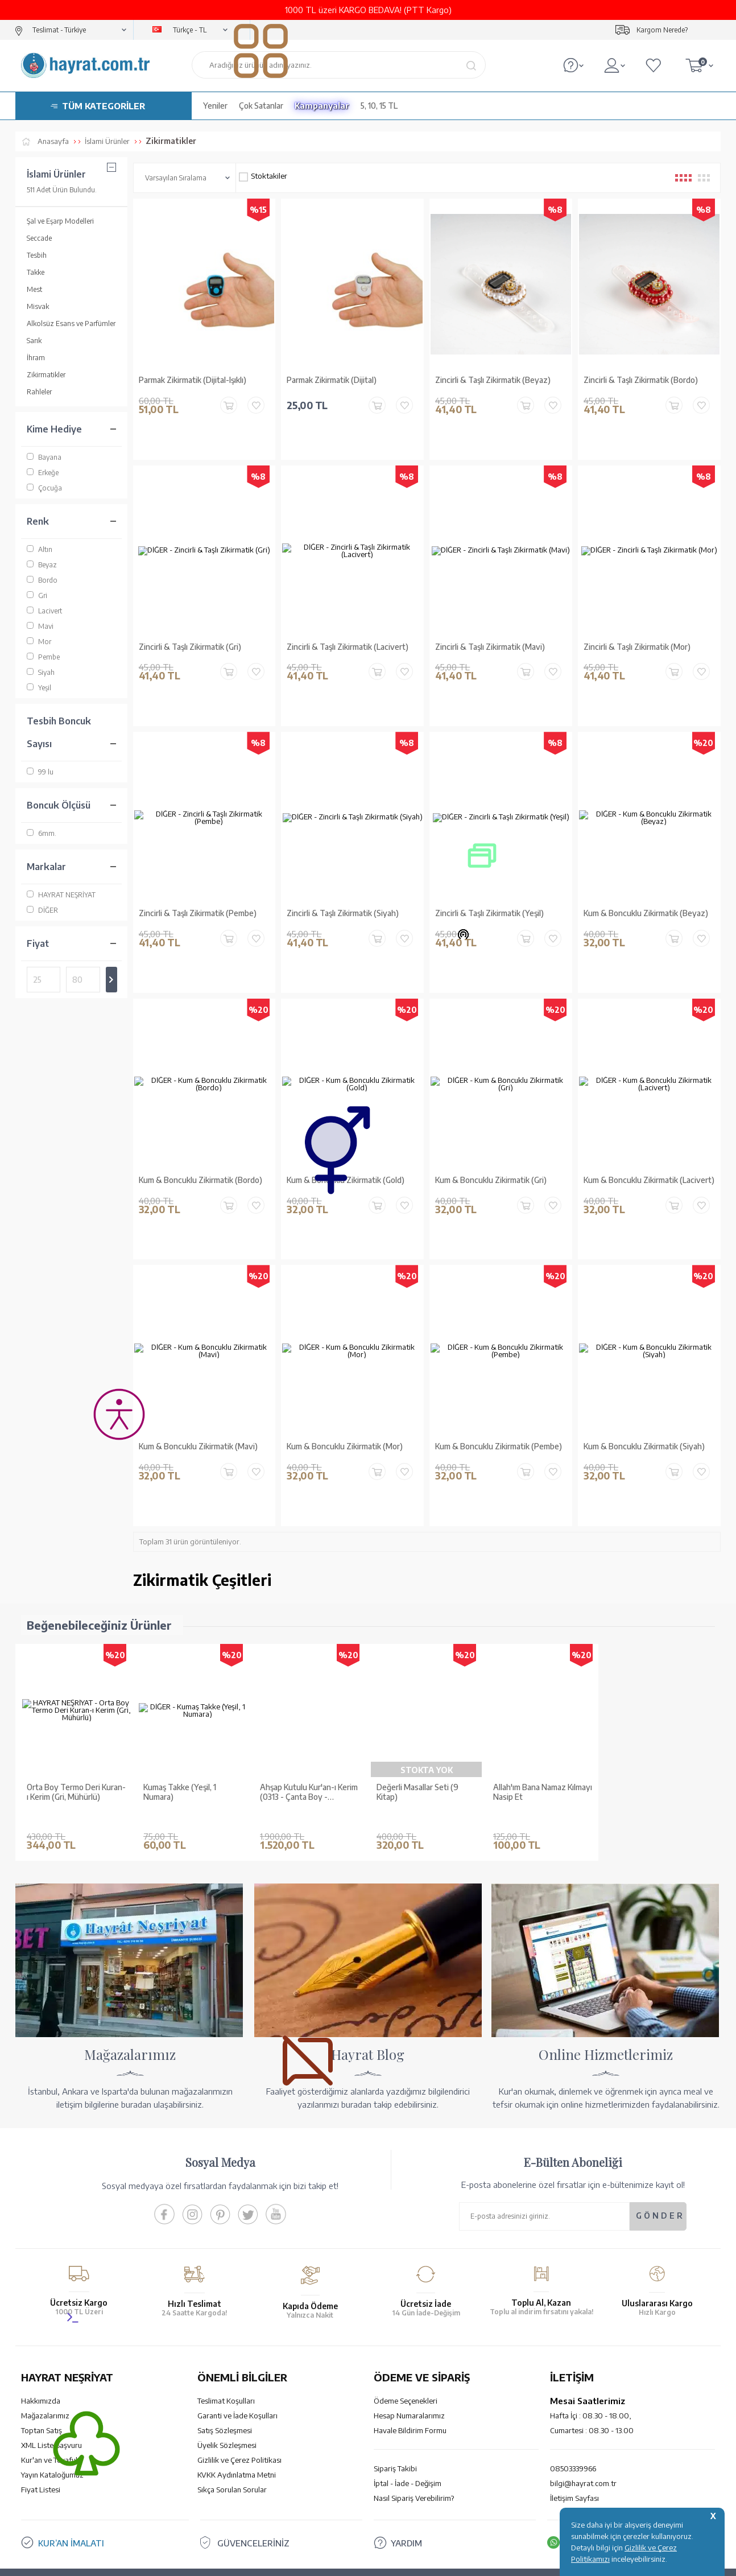 This screenshot has width=736, height=2576. Describe the element at coordinates (482, 855) in the screenshot. I see `view open browser windows` at that location.